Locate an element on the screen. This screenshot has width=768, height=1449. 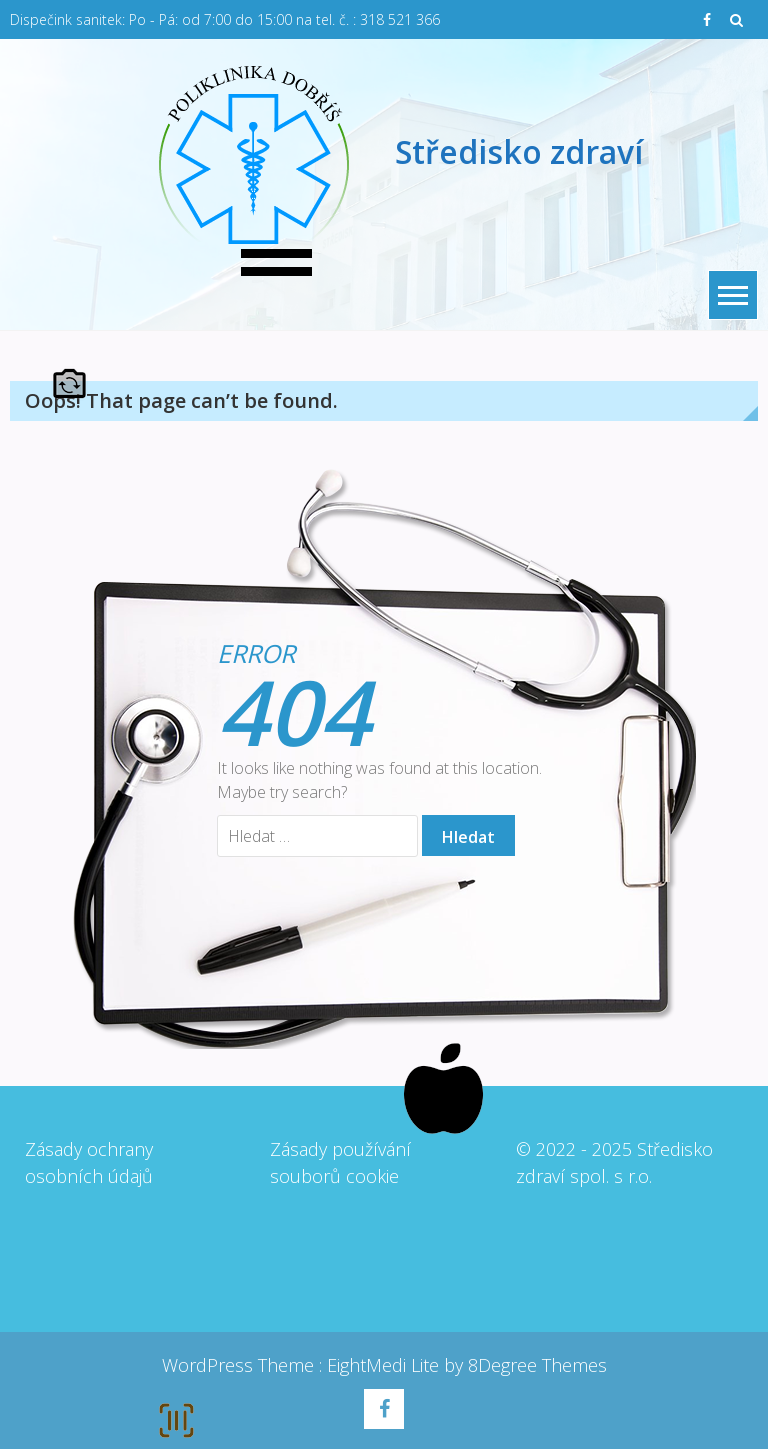
switch between front and rear camera is located at coordinates (69, 383).